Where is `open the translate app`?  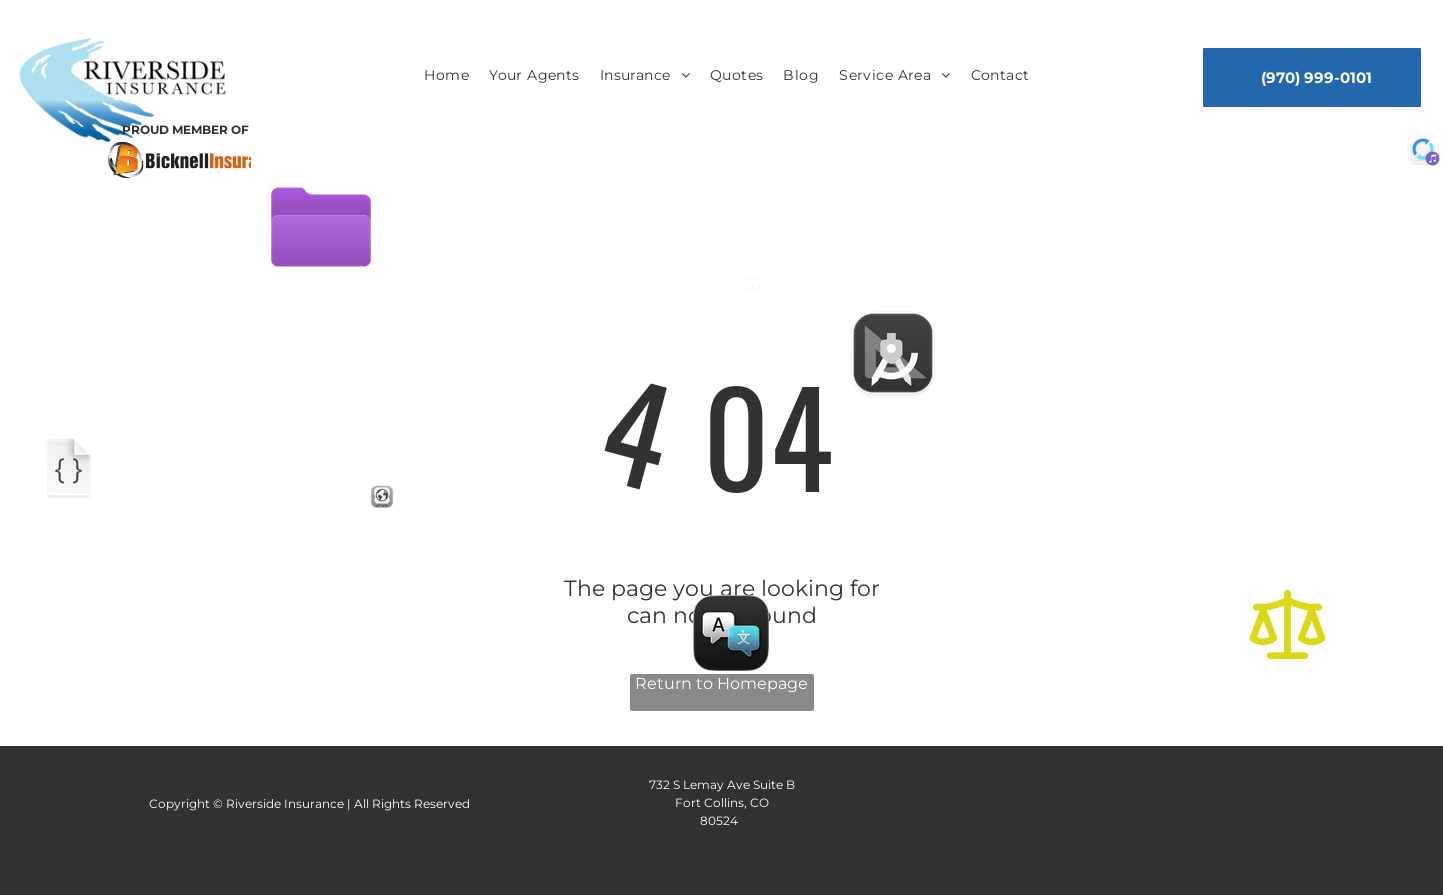 open the translate app is located at coordinates (731, 633).